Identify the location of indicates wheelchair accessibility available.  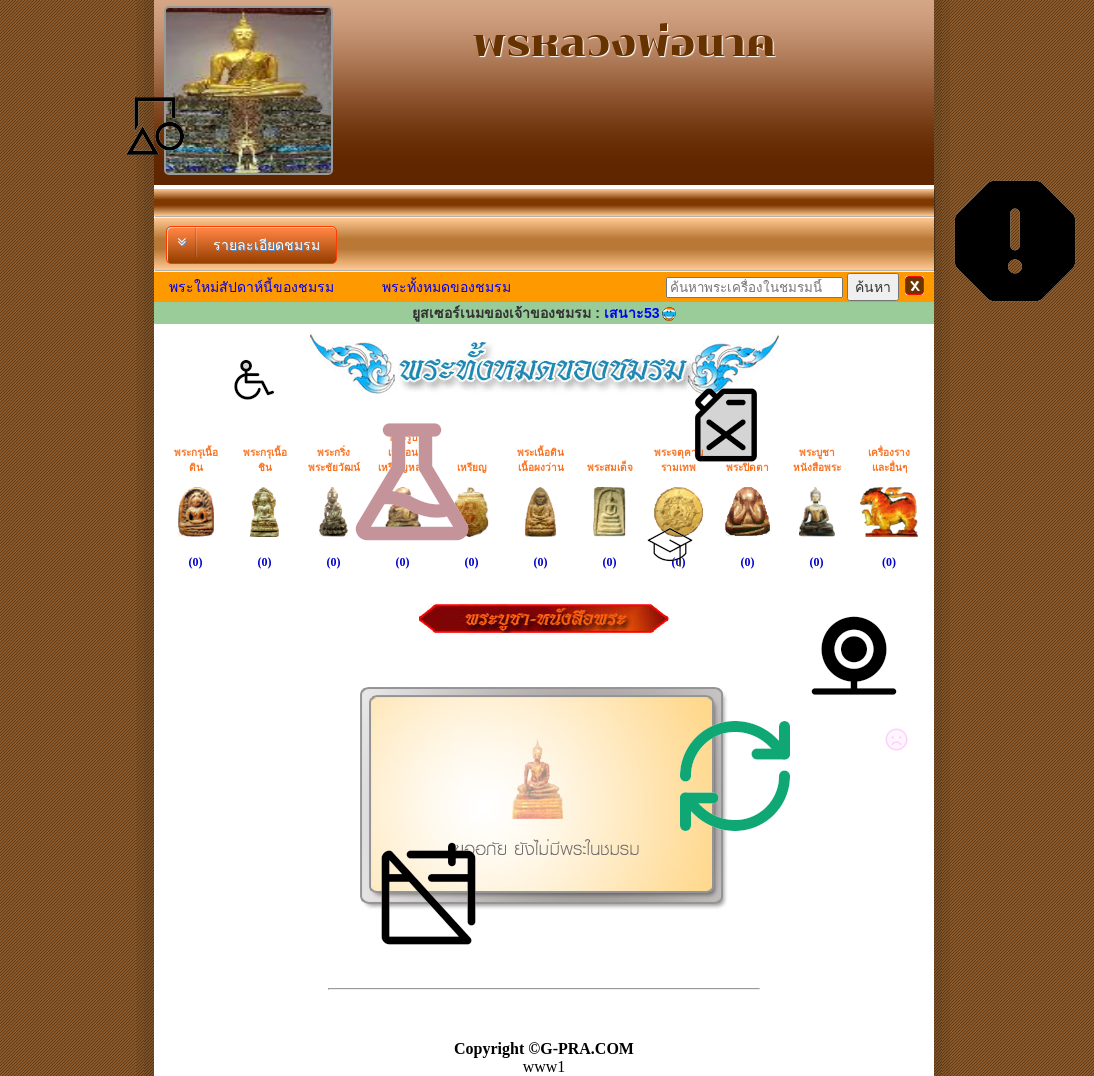
(250, 380).